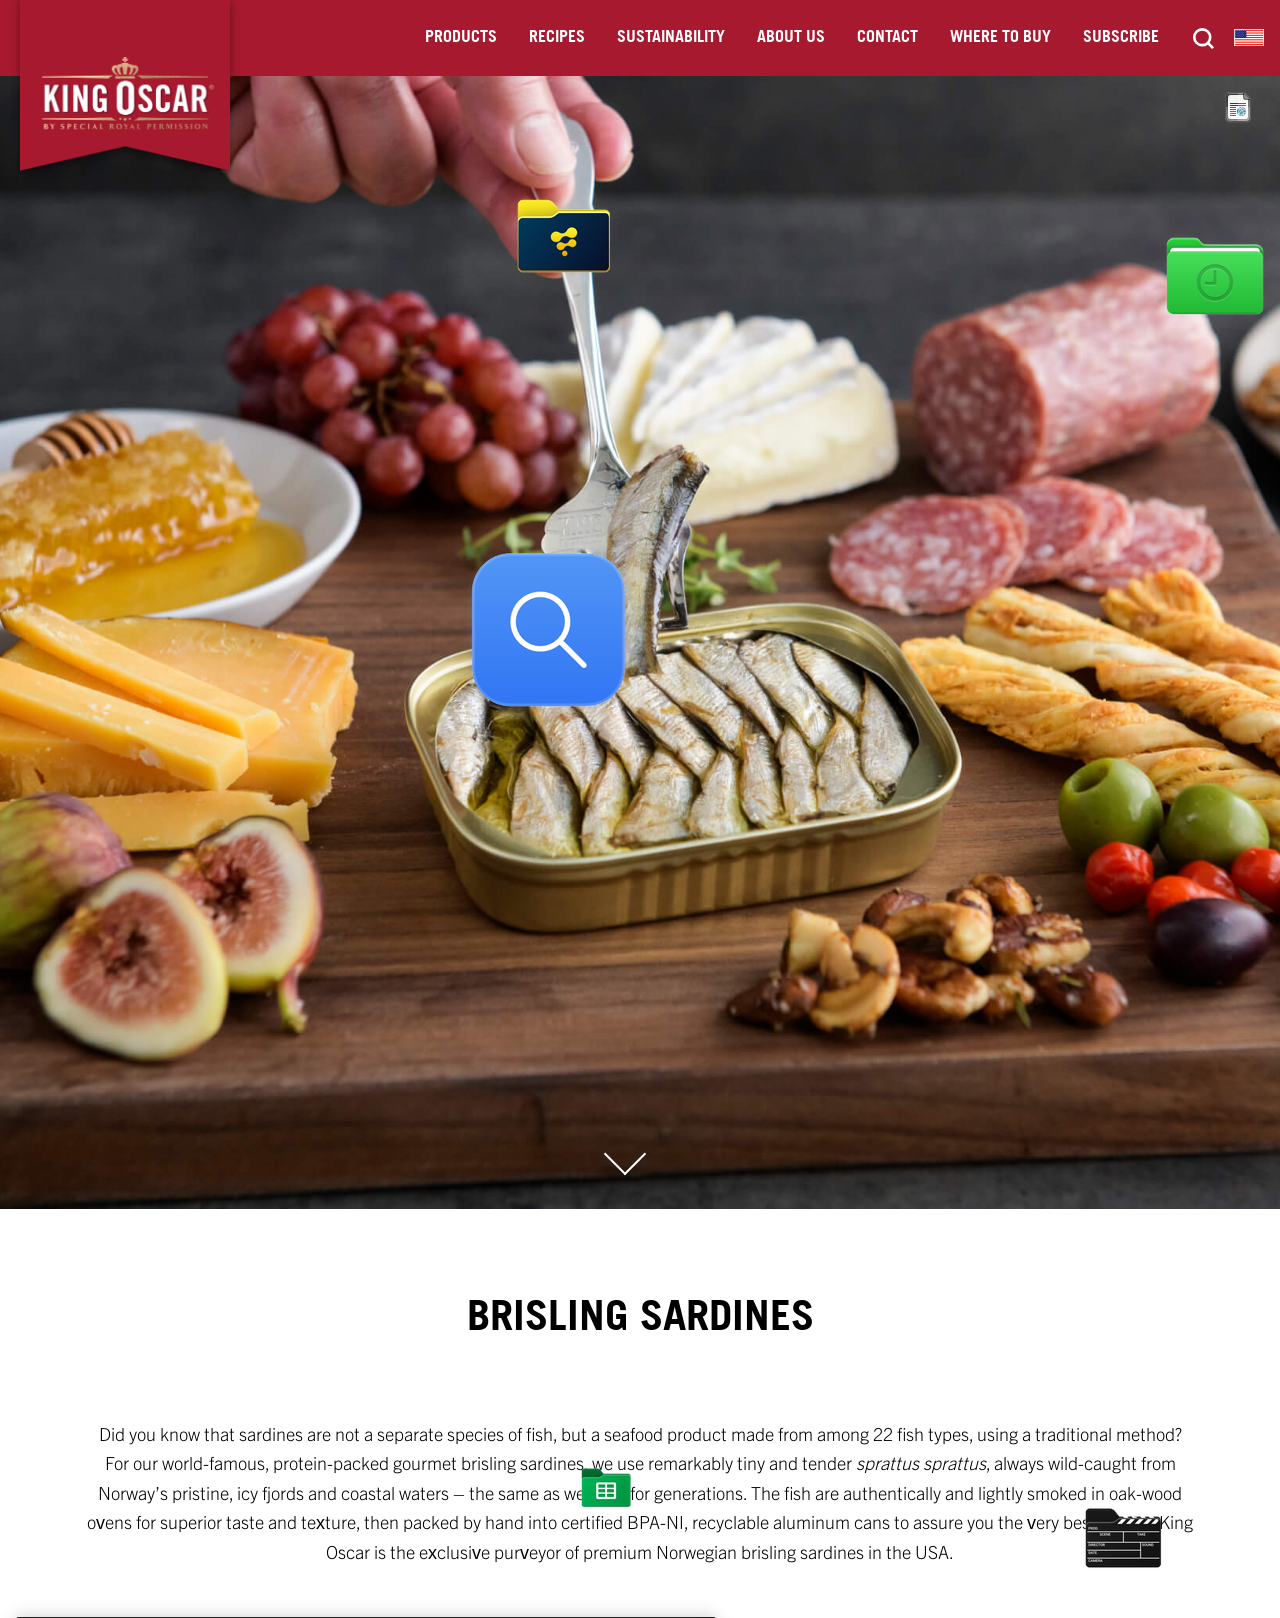 The height and width of the screenshot is (1618, 1280). I want to click on open search preferences or settings, so click(548, 632).